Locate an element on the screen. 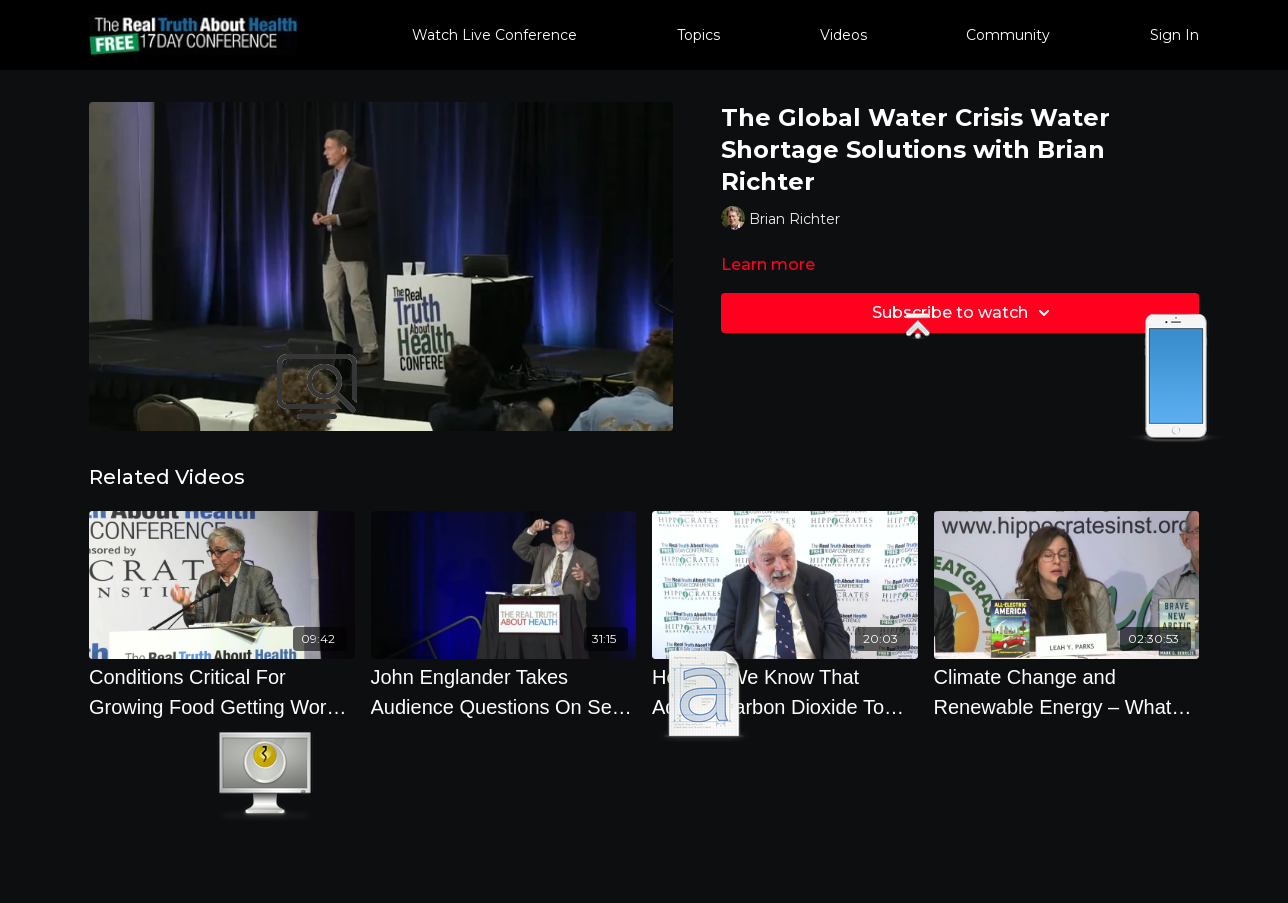  scroll to top of page is located at coordinates (917, 326).